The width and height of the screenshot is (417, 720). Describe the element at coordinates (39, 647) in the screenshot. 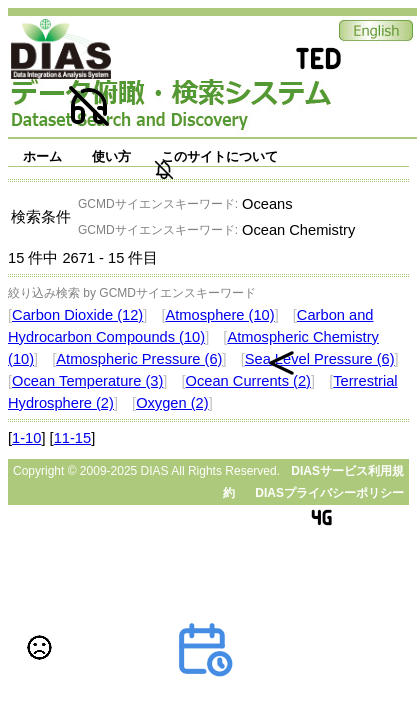

I see `rate your experience as negative` at that location.